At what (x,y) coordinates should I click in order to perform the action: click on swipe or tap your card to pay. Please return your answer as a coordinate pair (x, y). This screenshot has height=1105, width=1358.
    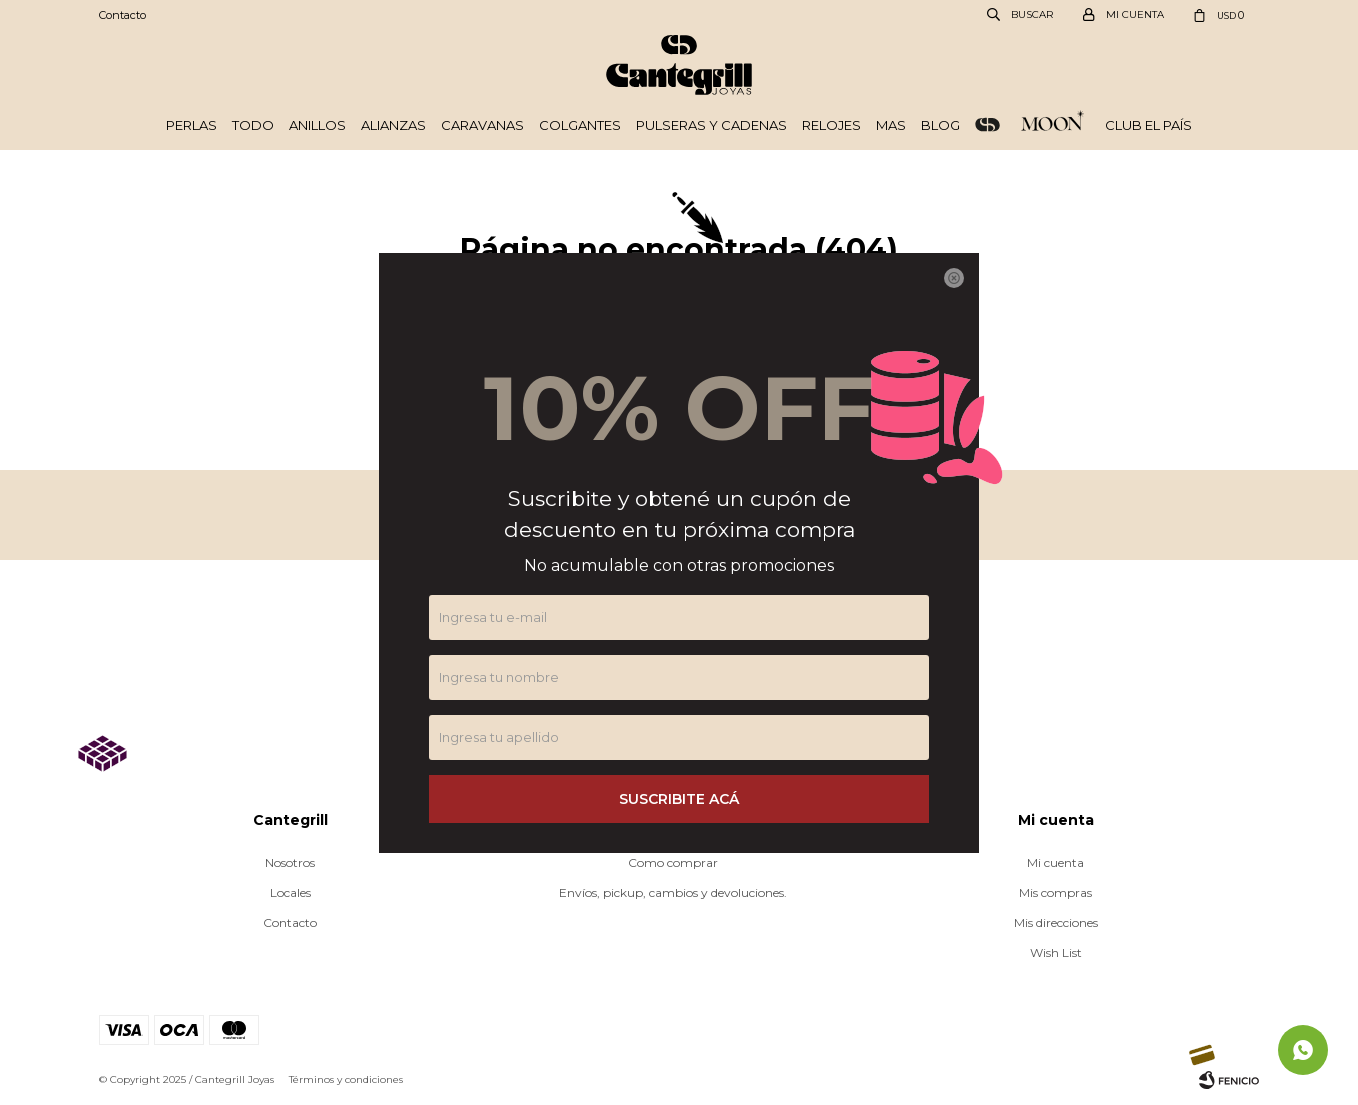
    Looking at the image, I should click on (1202, 1055).